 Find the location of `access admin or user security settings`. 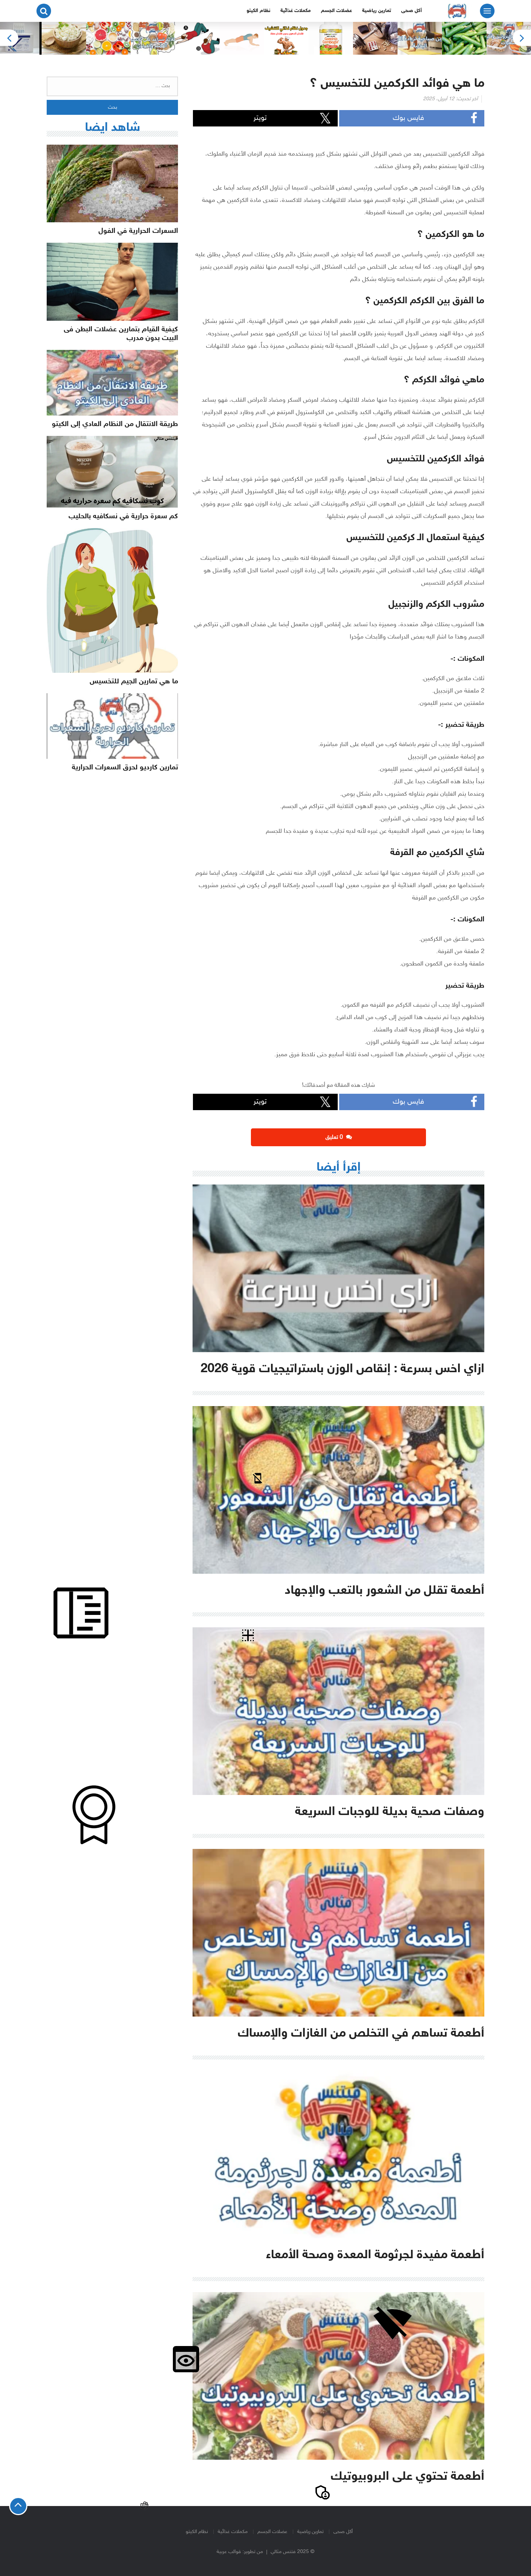

access admin or user security settings is located at coordinates (322, 2491).